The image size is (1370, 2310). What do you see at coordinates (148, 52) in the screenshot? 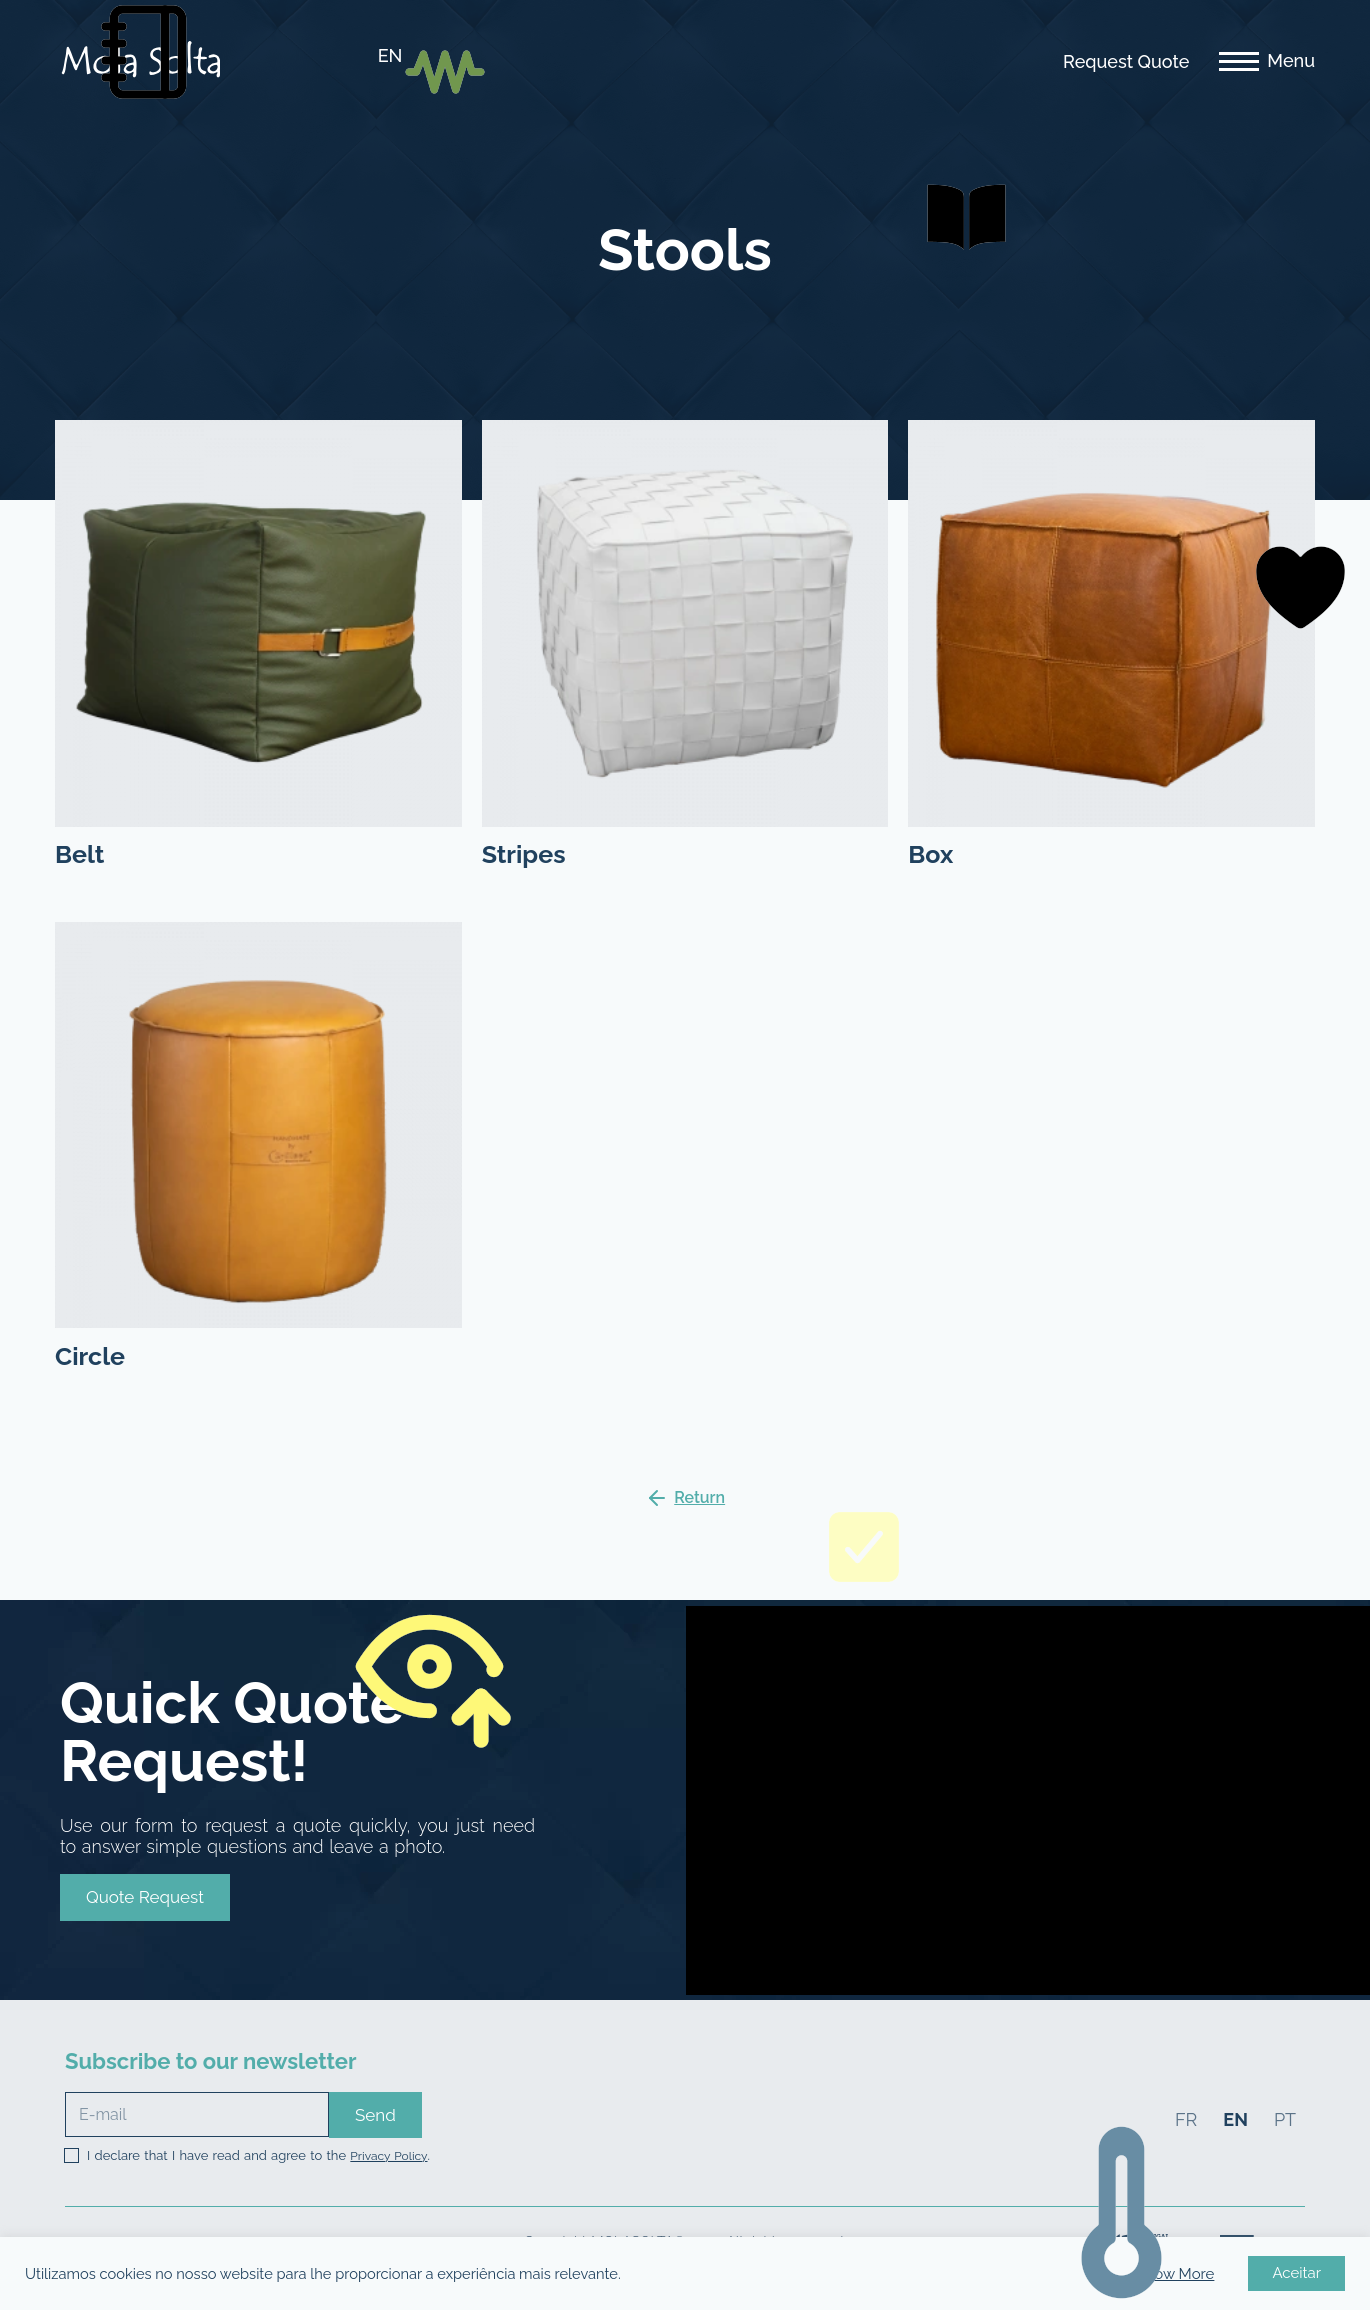
I see `open your notebook` at bounding box center [148, 52].